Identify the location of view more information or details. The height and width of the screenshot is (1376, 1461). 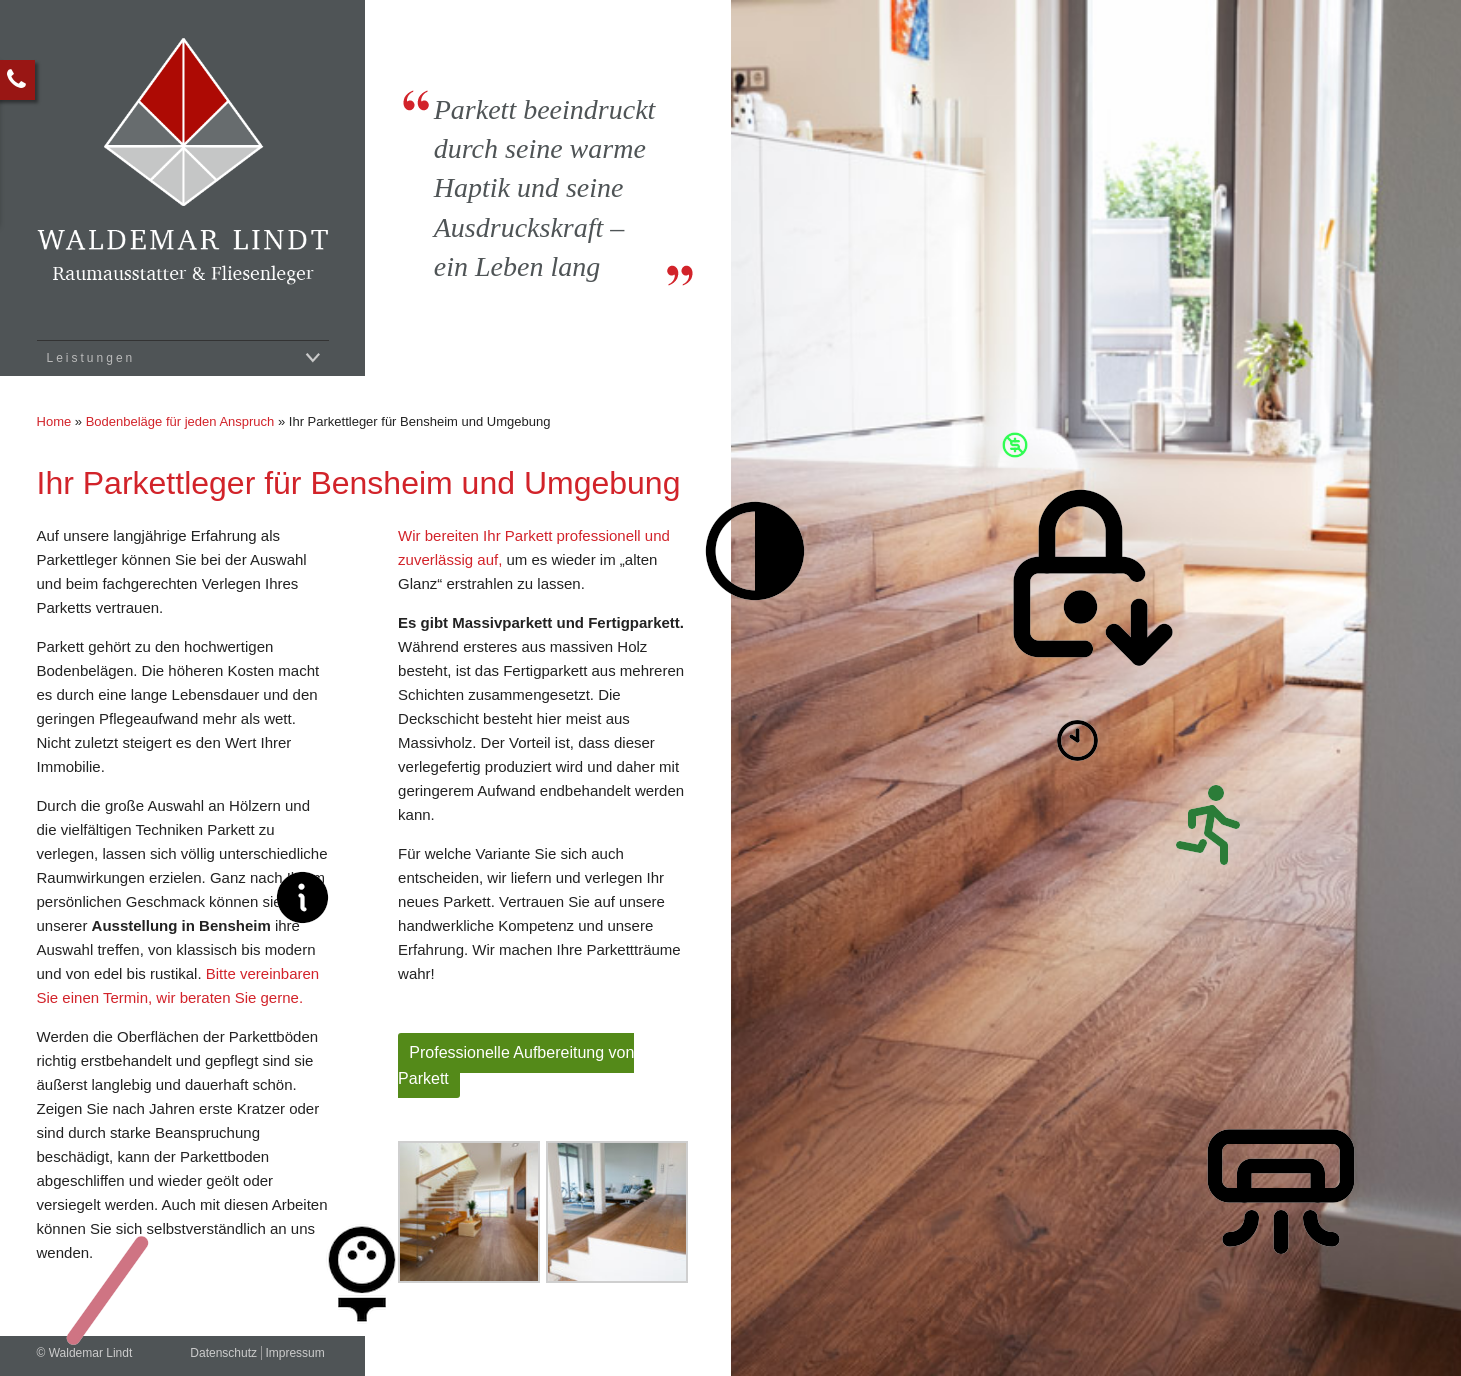
(302, 897).